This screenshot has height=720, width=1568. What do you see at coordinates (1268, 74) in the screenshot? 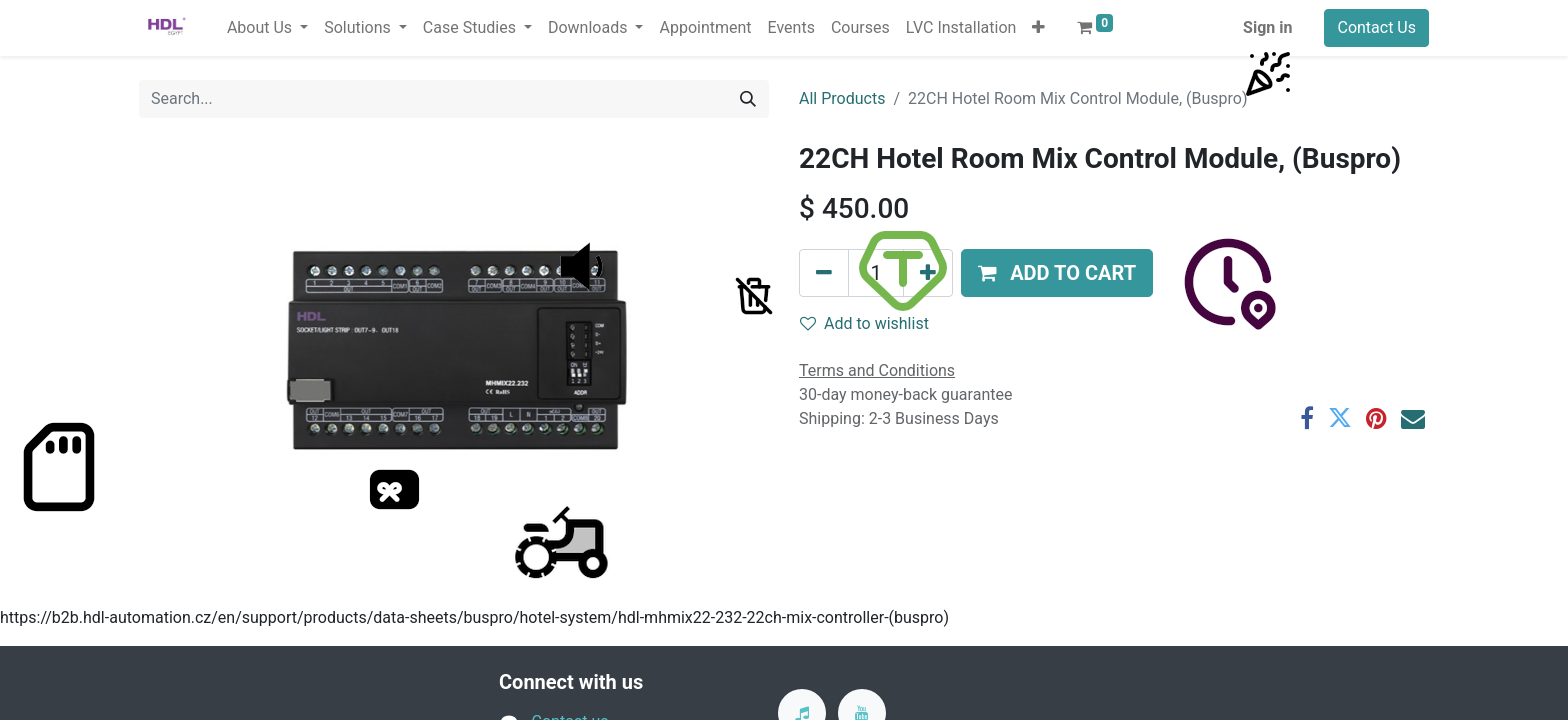
I see `celebrate a completed milestone or achievement` at bounding box center [1268, 74].